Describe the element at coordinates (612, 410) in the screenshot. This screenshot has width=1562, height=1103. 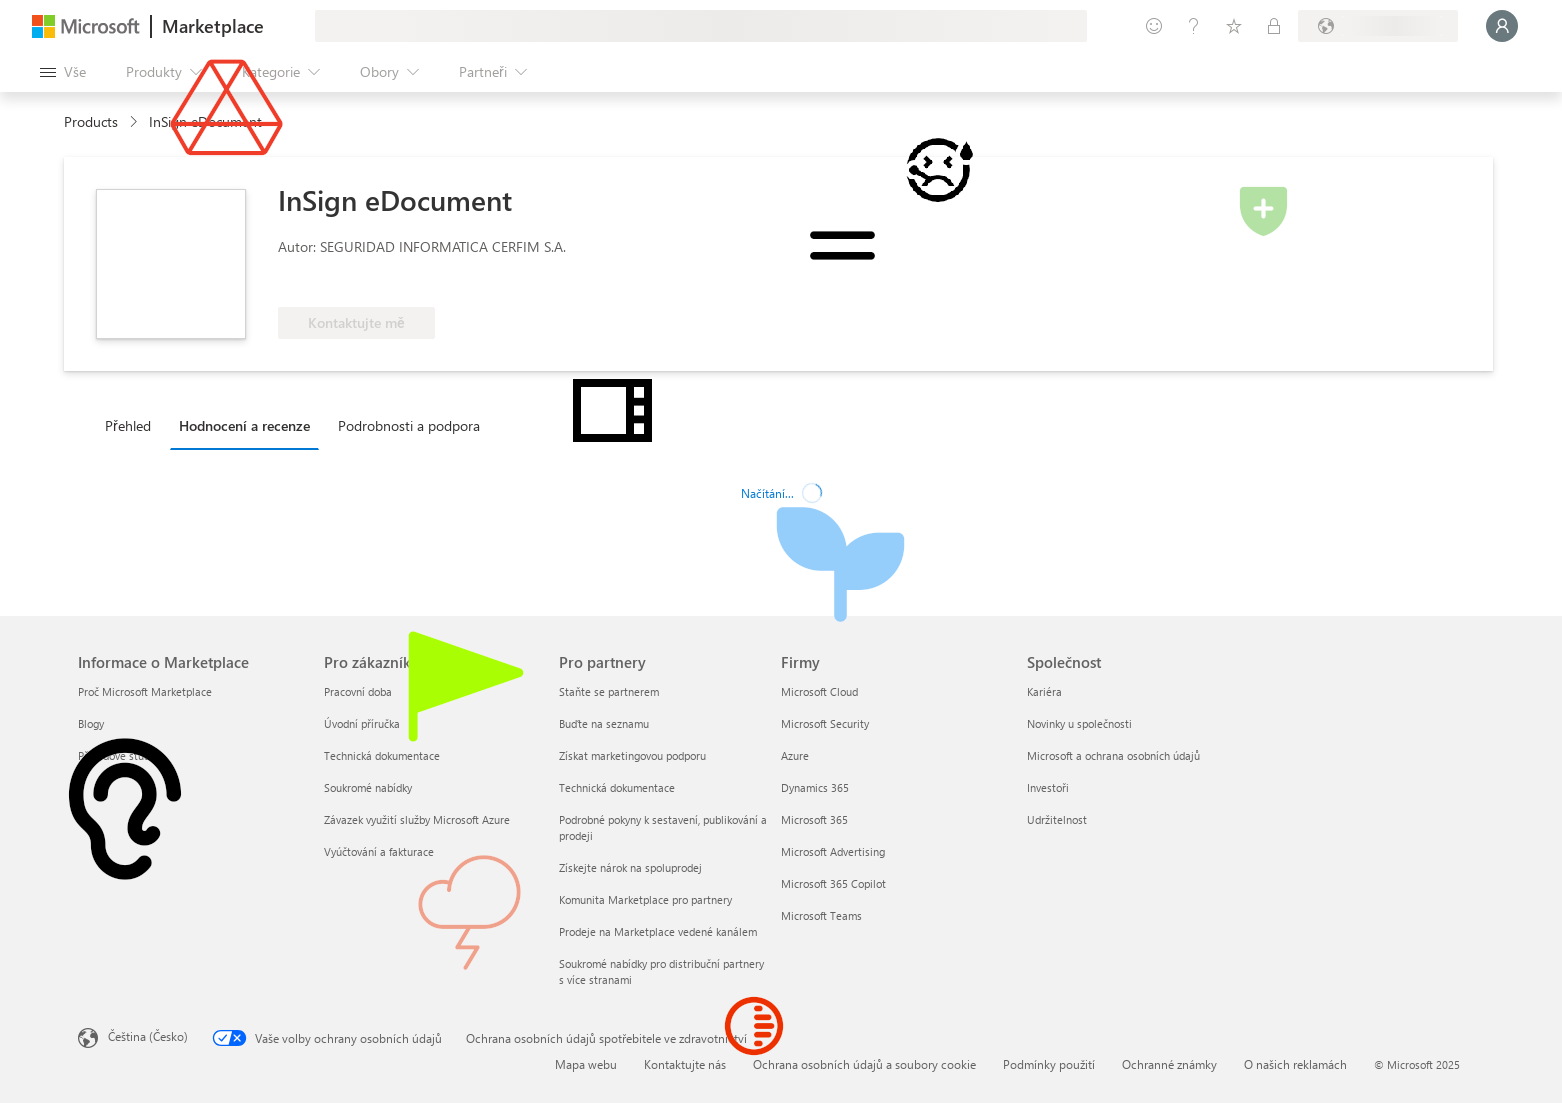
I see `toggle sidebar panel visibility` at that location.